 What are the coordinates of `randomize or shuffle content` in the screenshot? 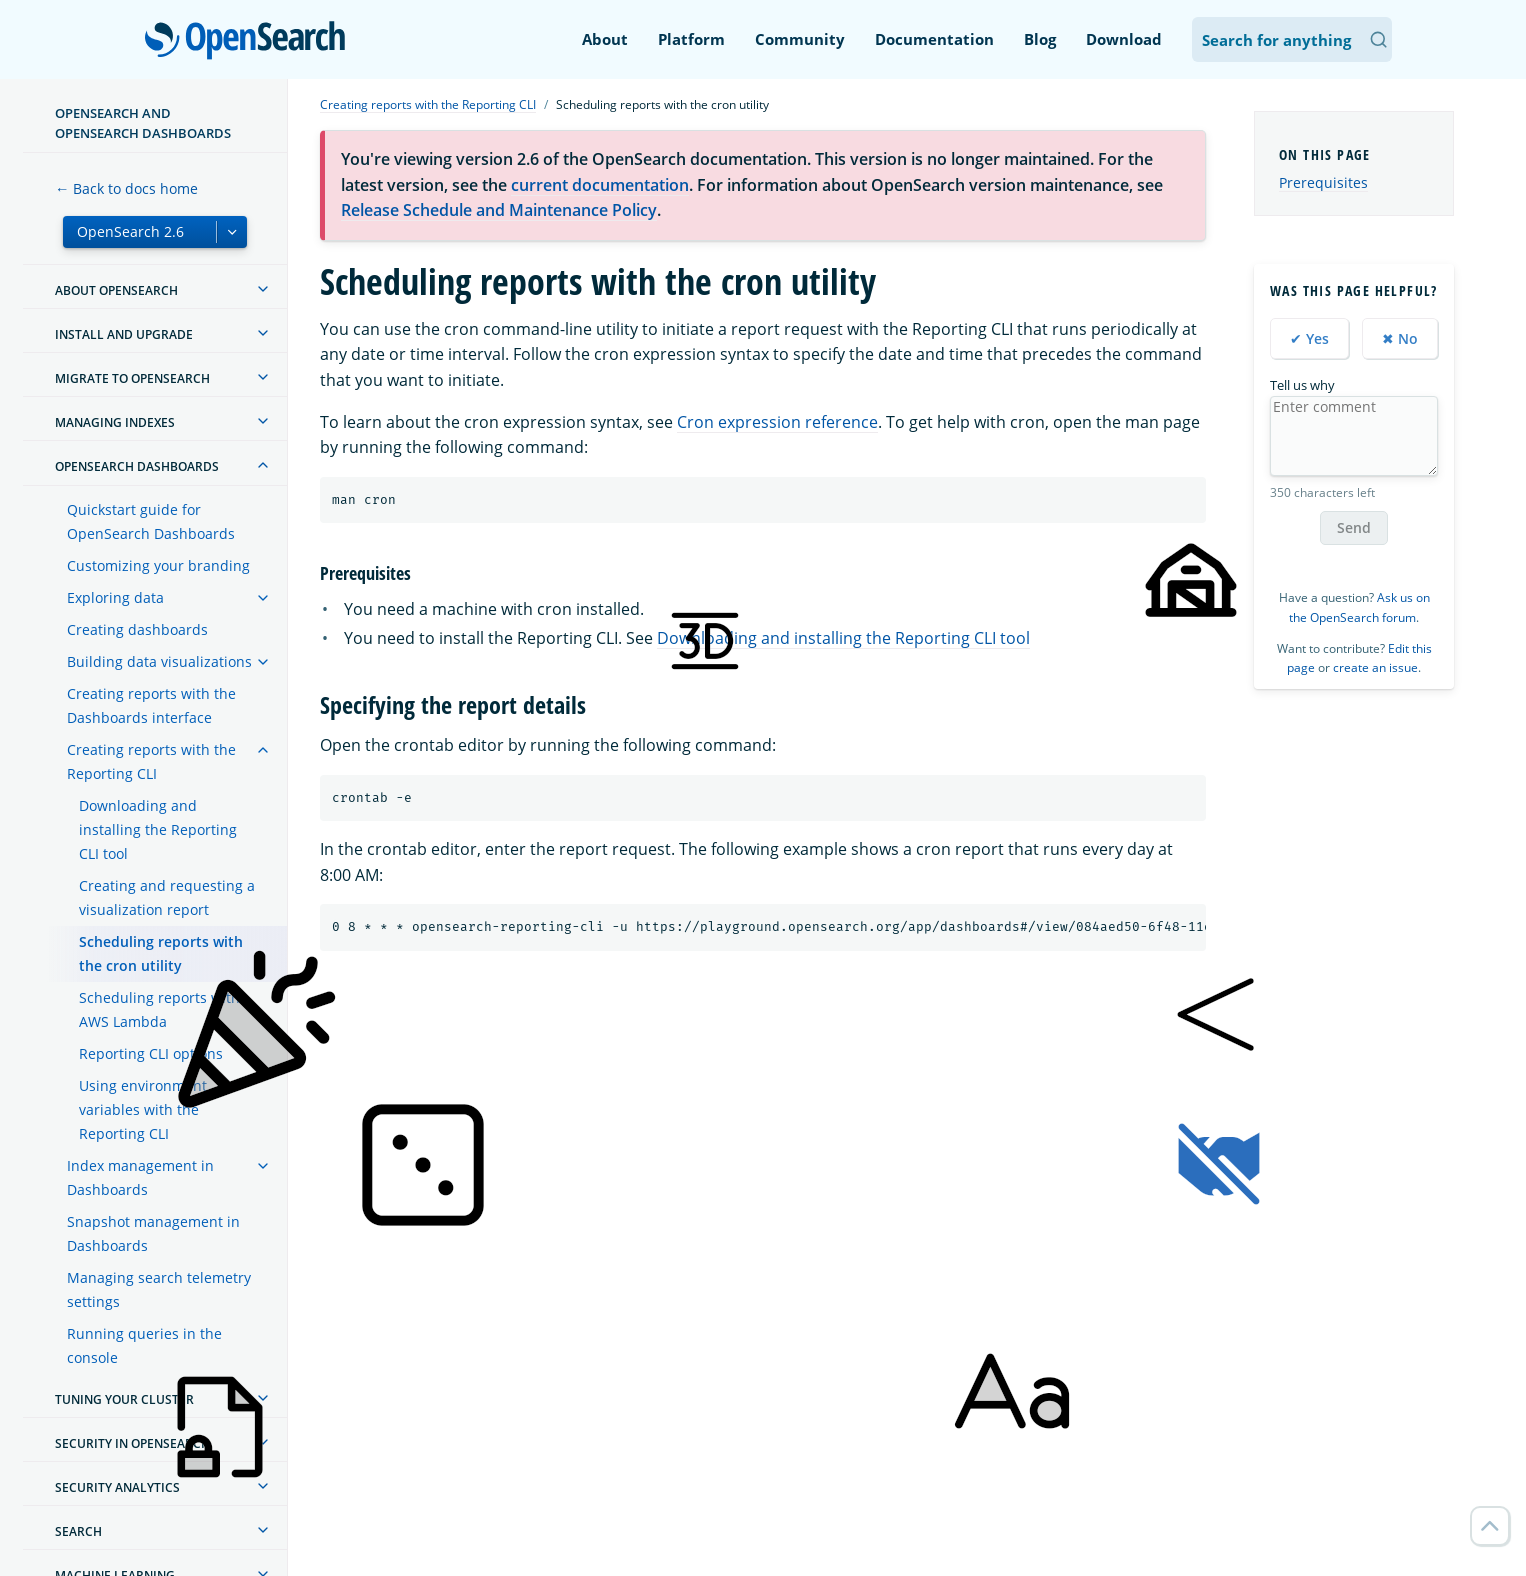 It's located at (423, 1165).